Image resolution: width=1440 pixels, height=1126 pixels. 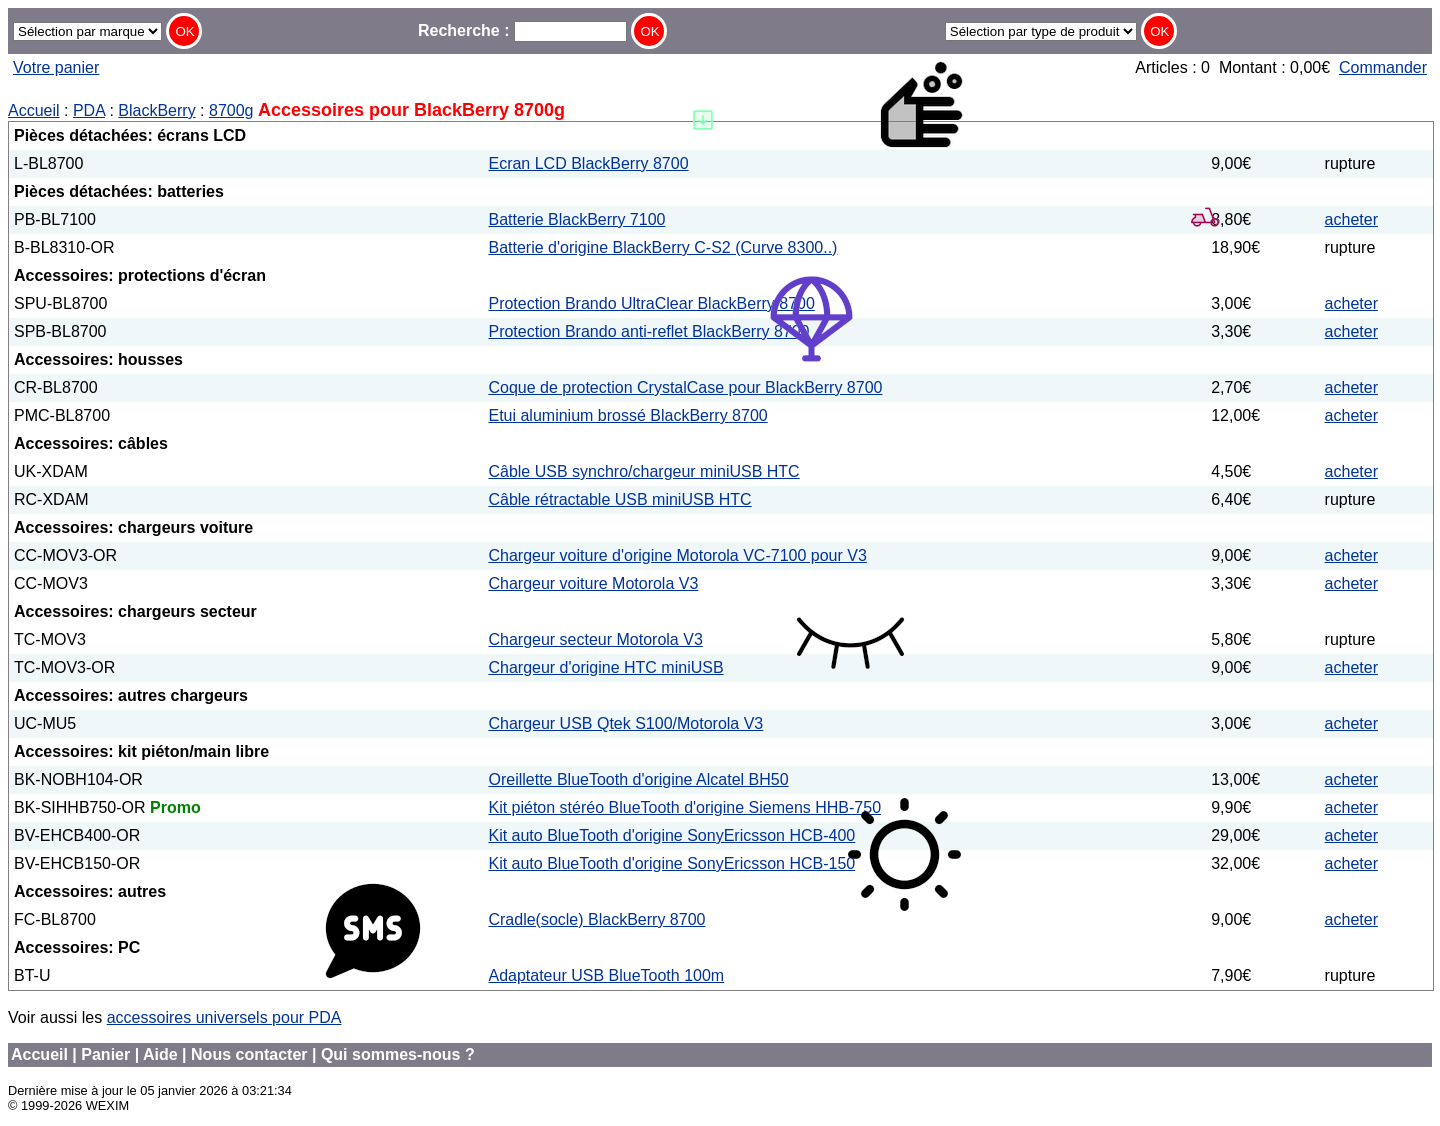 What do you see at coordinates (850, 632) in the screenshot?
I see `hide password or sensitive content` at bounding box center [850, 632].